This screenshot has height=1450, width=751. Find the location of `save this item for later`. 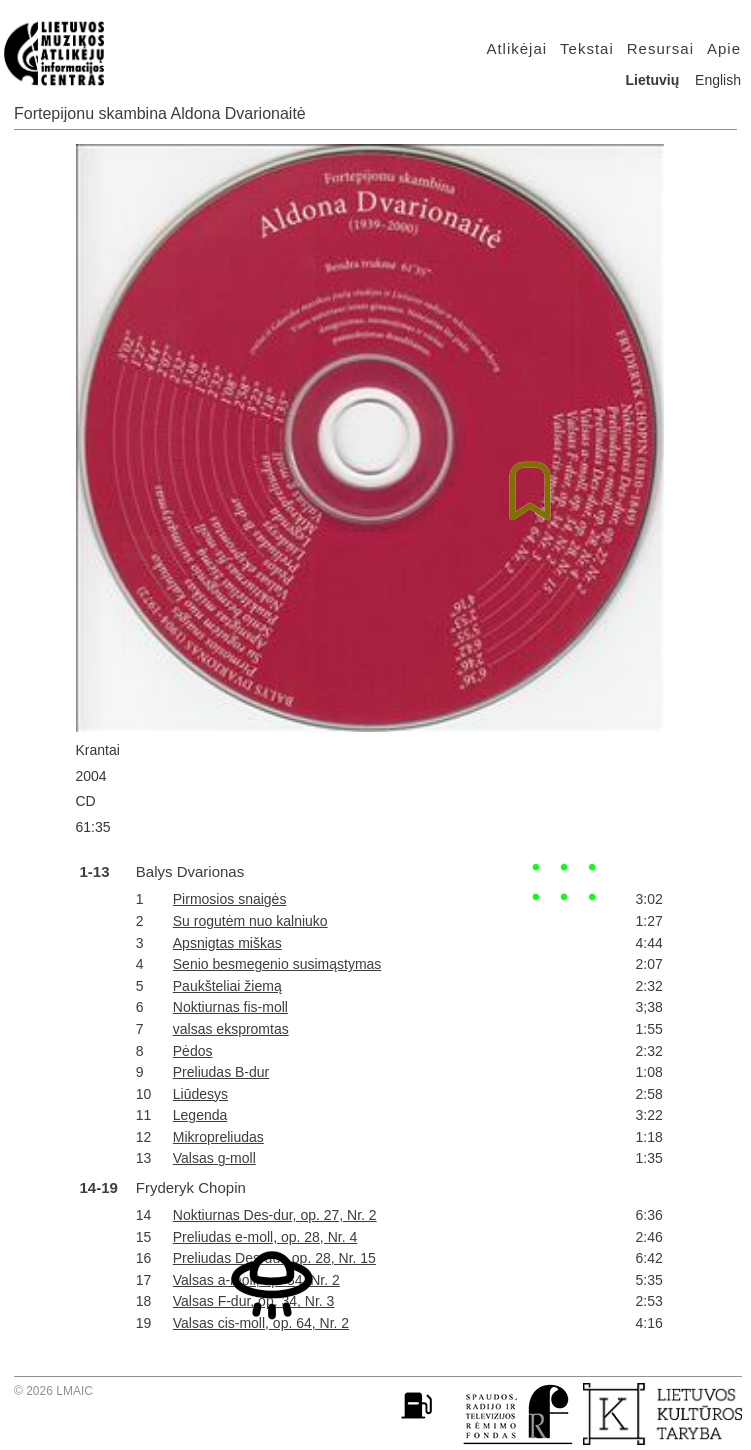

save this item for later is located at coordinates (530, 491).